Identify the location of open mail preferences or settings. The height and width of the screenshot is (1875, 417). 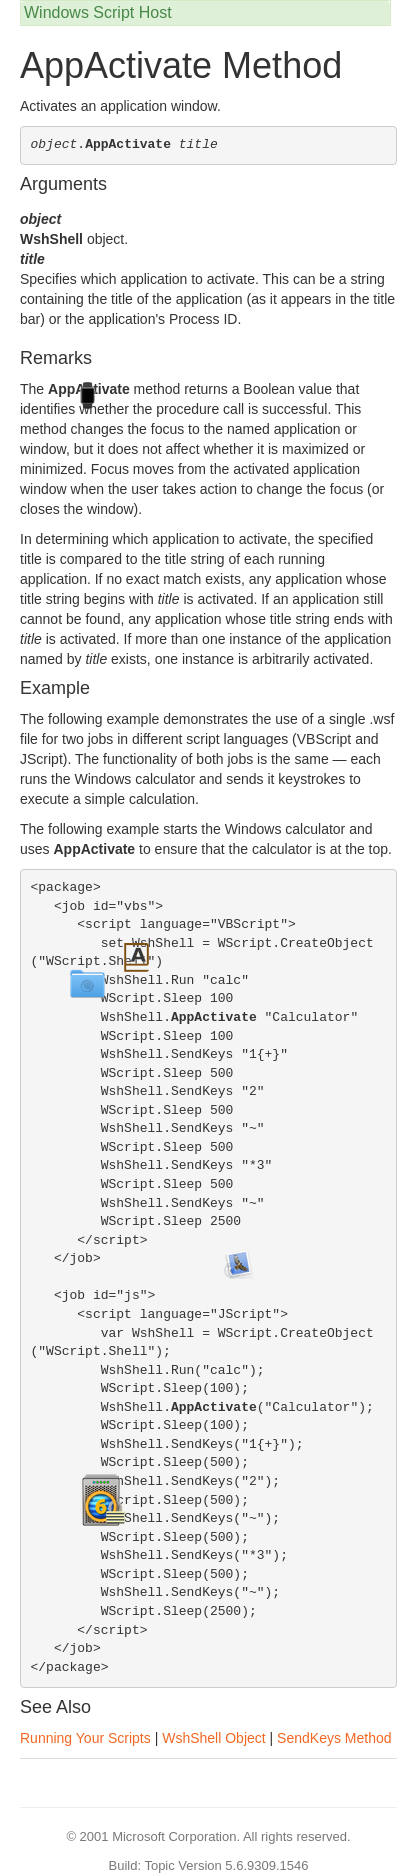
(239, 1264).